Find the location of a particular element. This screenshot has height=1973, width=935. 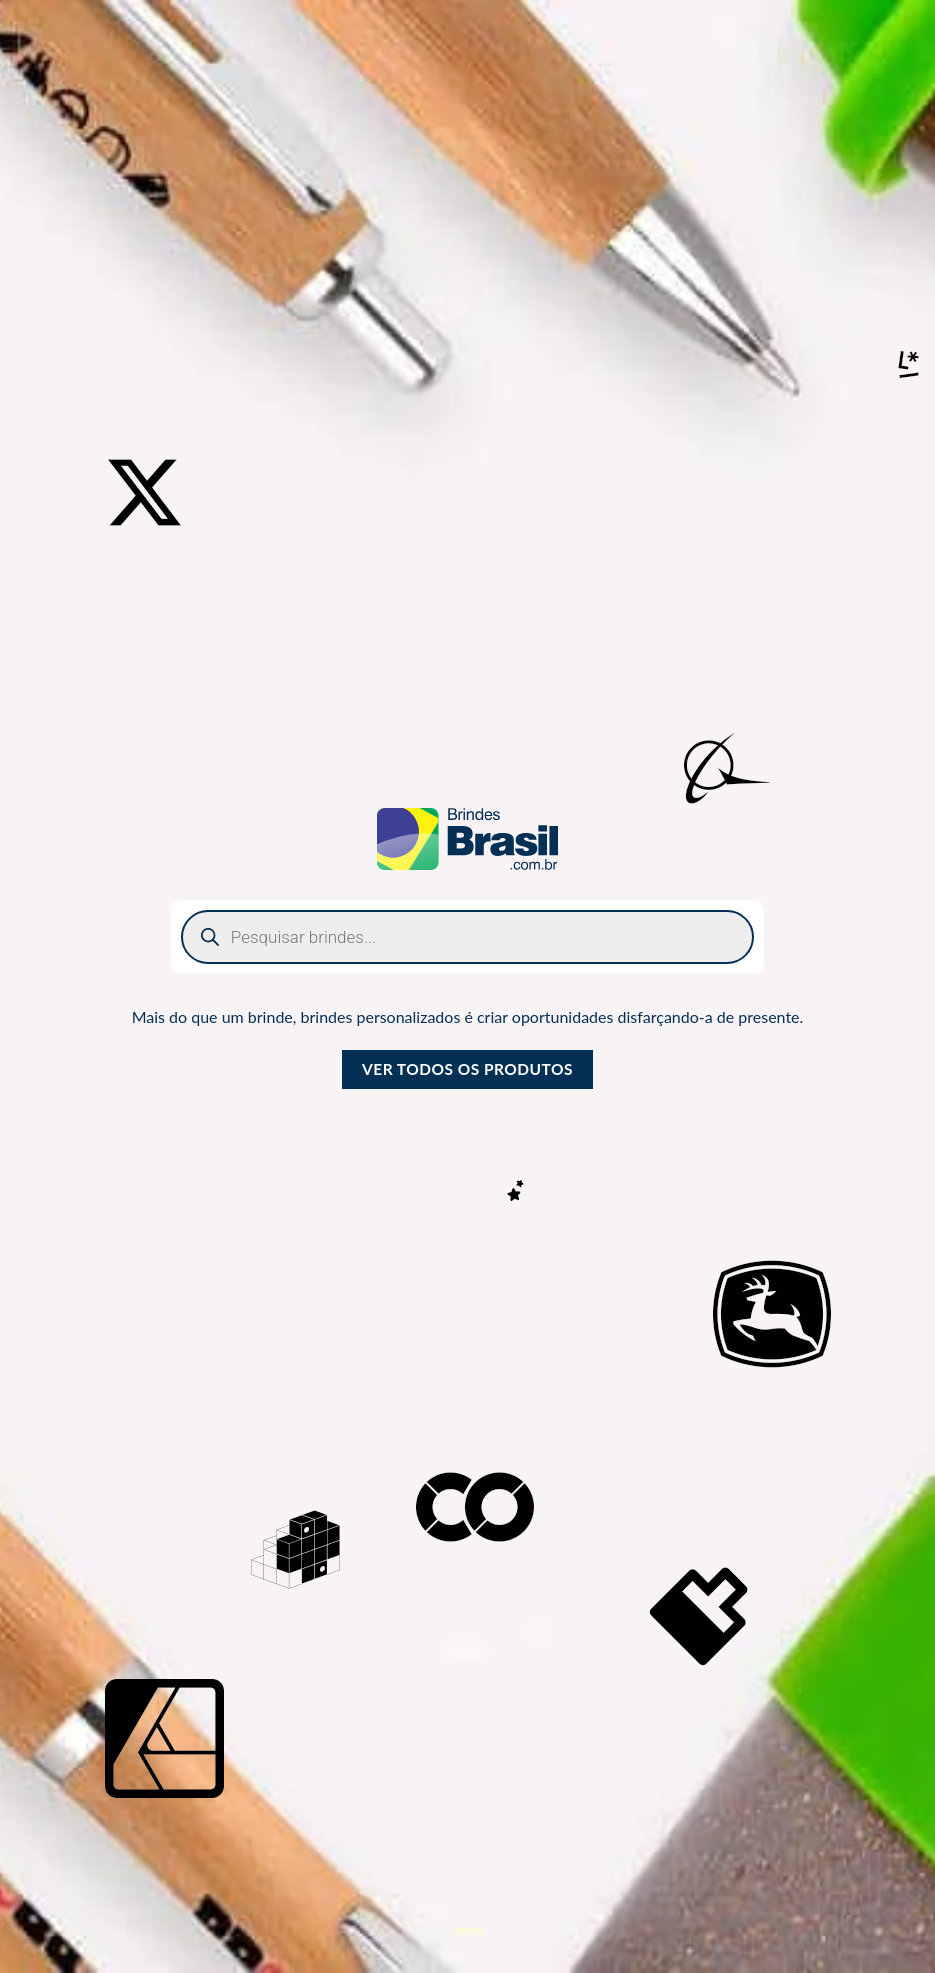

boeing company logo is located at coordinates (727, 768).